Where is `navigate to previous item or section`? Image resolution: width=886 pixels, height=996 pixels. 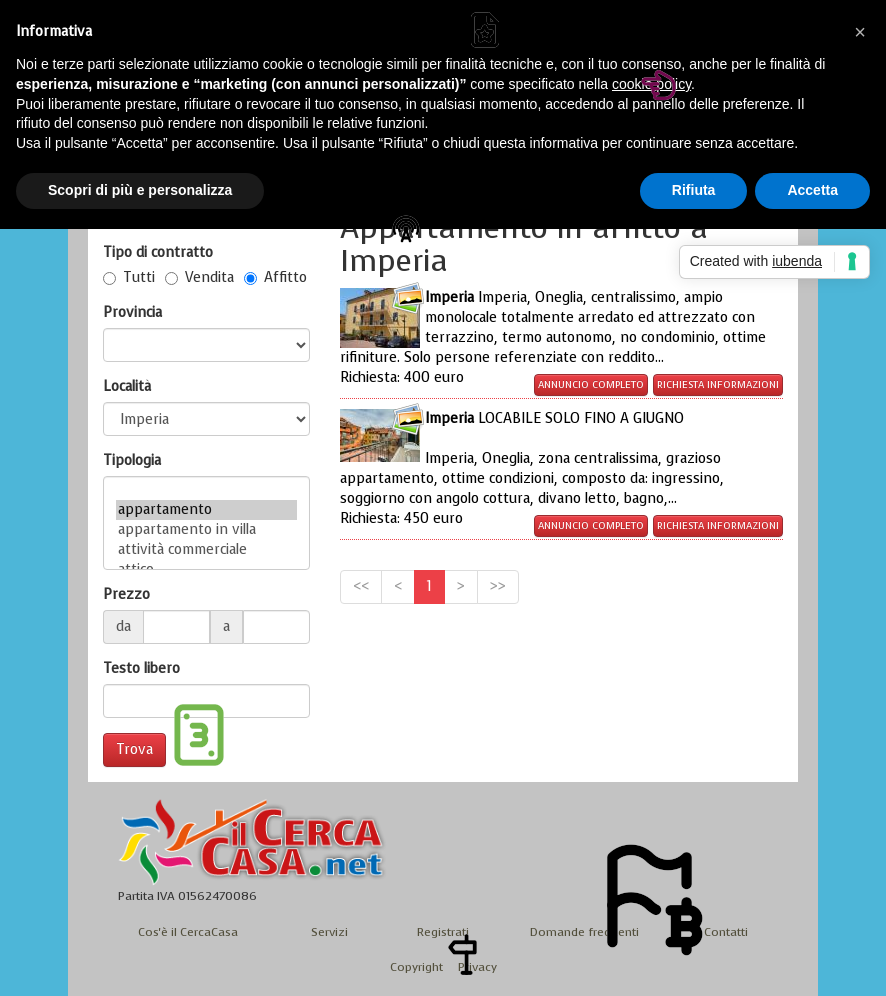
navigate to previous item or section is located at coordinates (659, 85).